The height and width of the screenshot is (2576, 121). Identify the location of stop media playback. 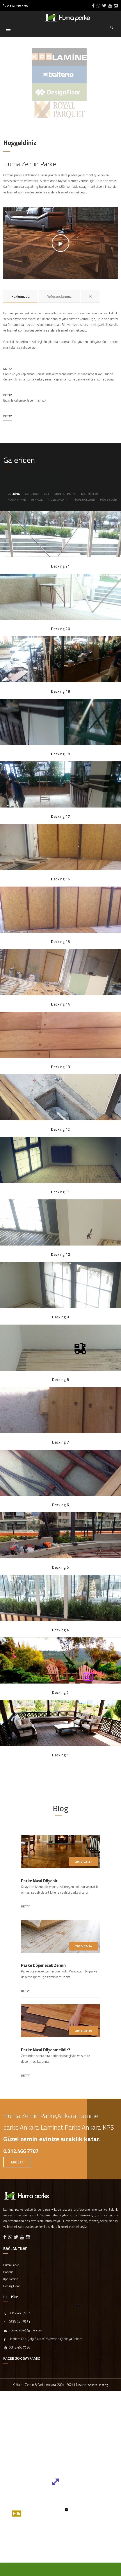
(78, 2306).